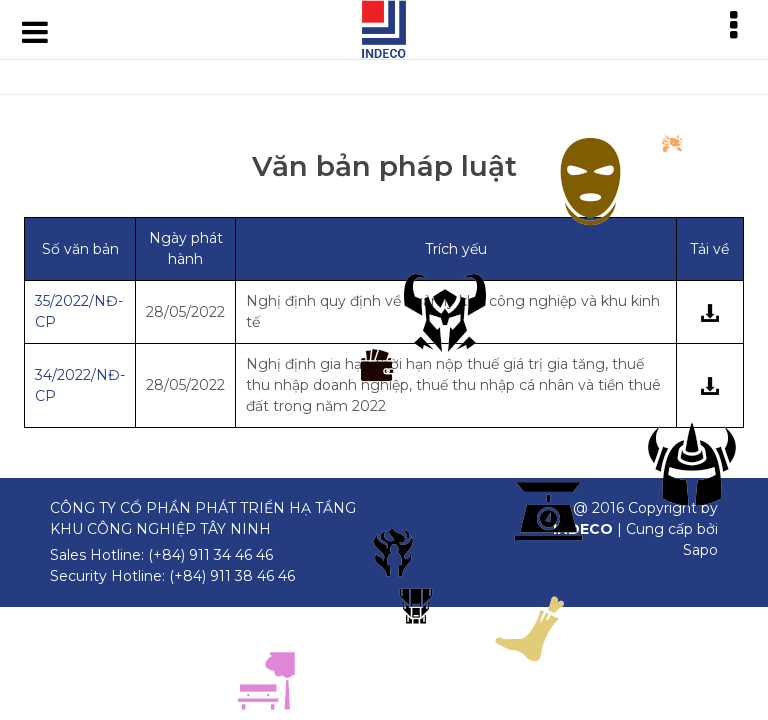  I want to click on equip helmet or headgear, so click(692, 464).